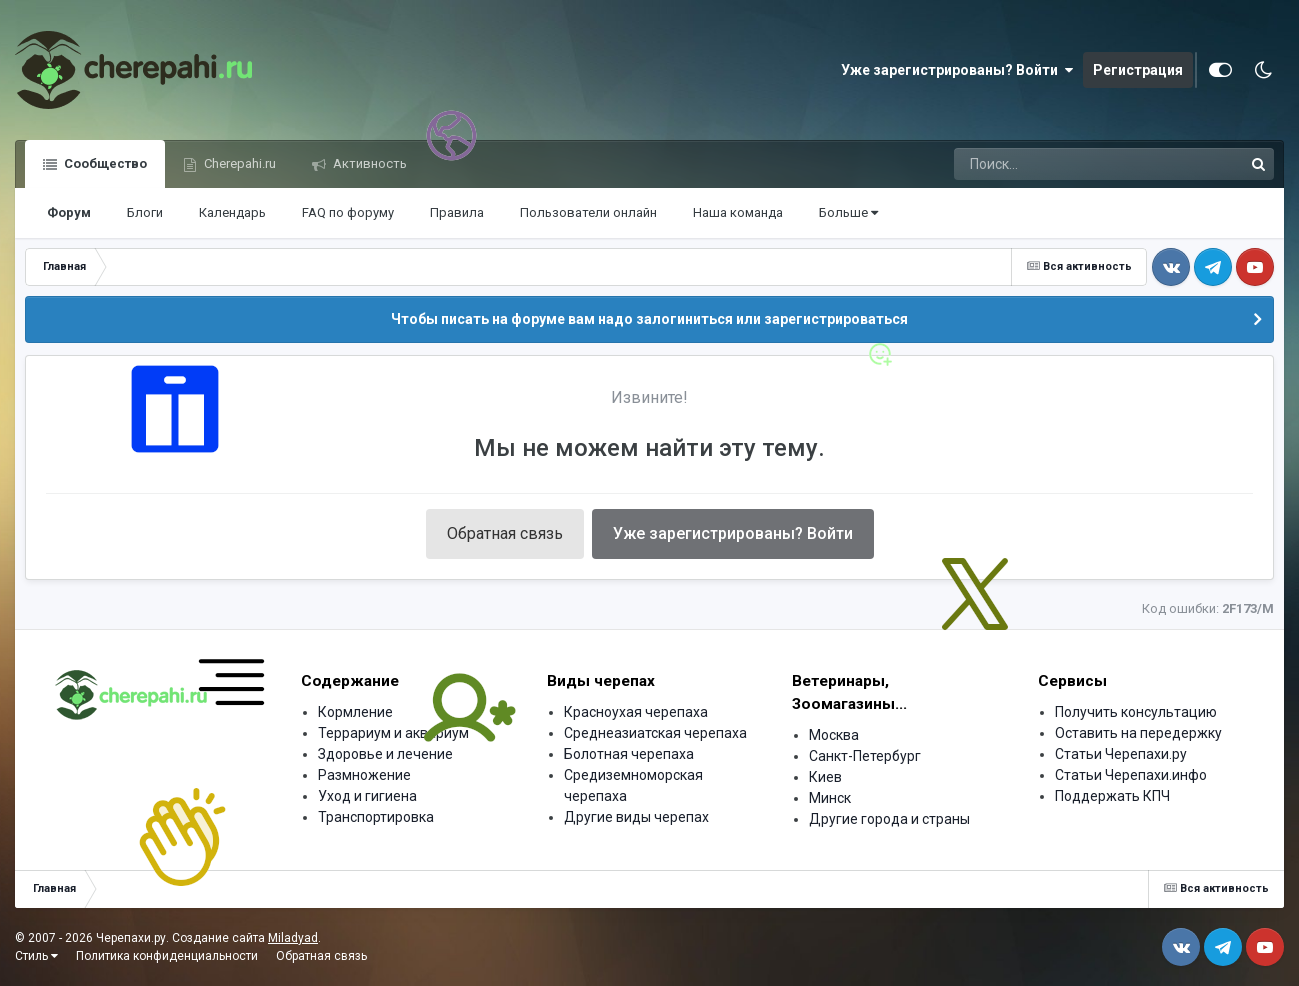 The width and height of the screenshot is (1299, 986). Describe the element at coordinates (451, 135) in the screenshot. I see `switch to western hemisphere region` at that location.